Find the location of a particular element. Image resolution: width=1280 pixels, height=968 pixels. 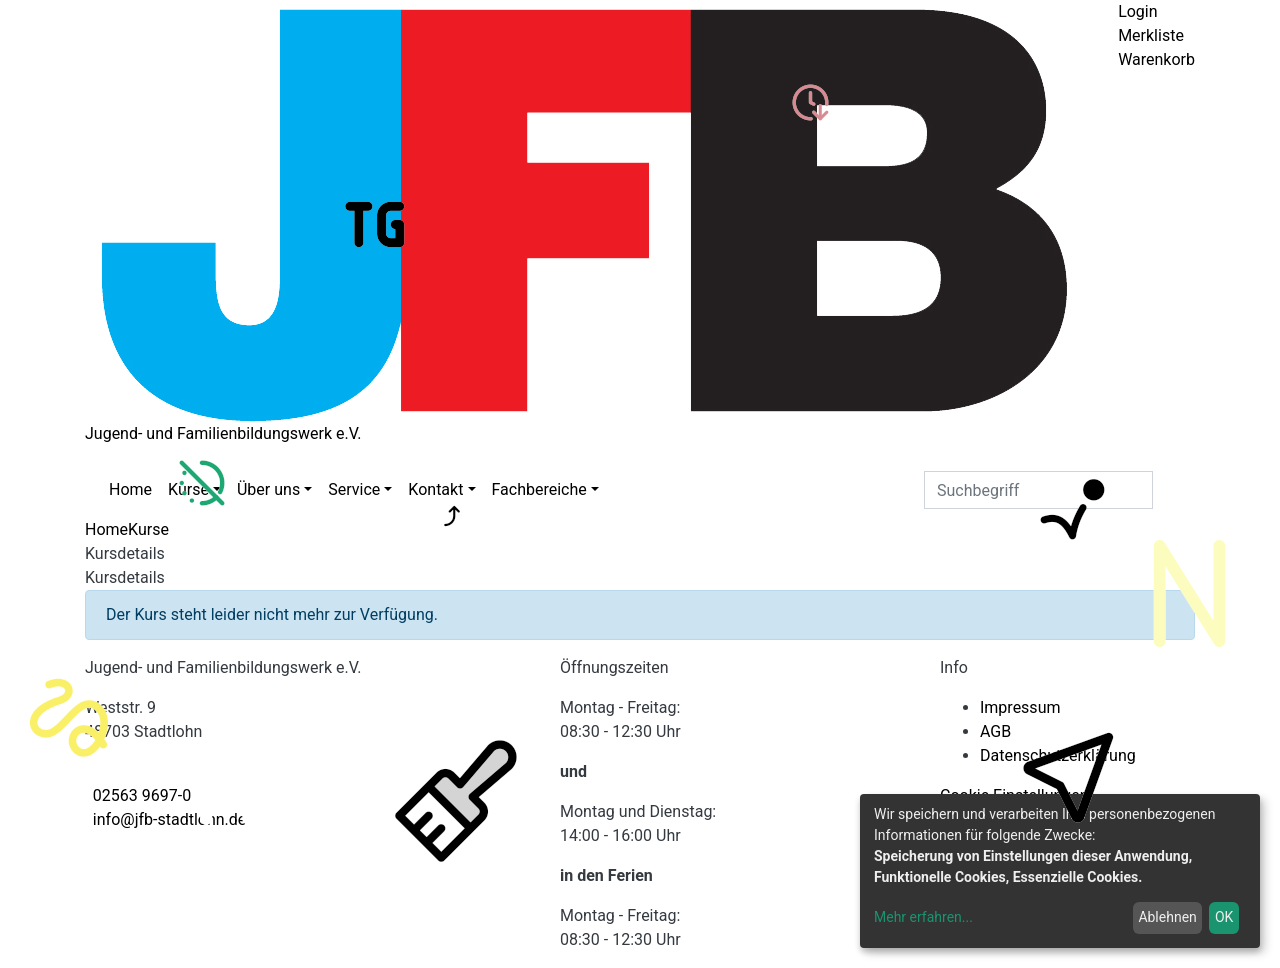

timer or duration tracking disabled is located at coordinates (202, 483).